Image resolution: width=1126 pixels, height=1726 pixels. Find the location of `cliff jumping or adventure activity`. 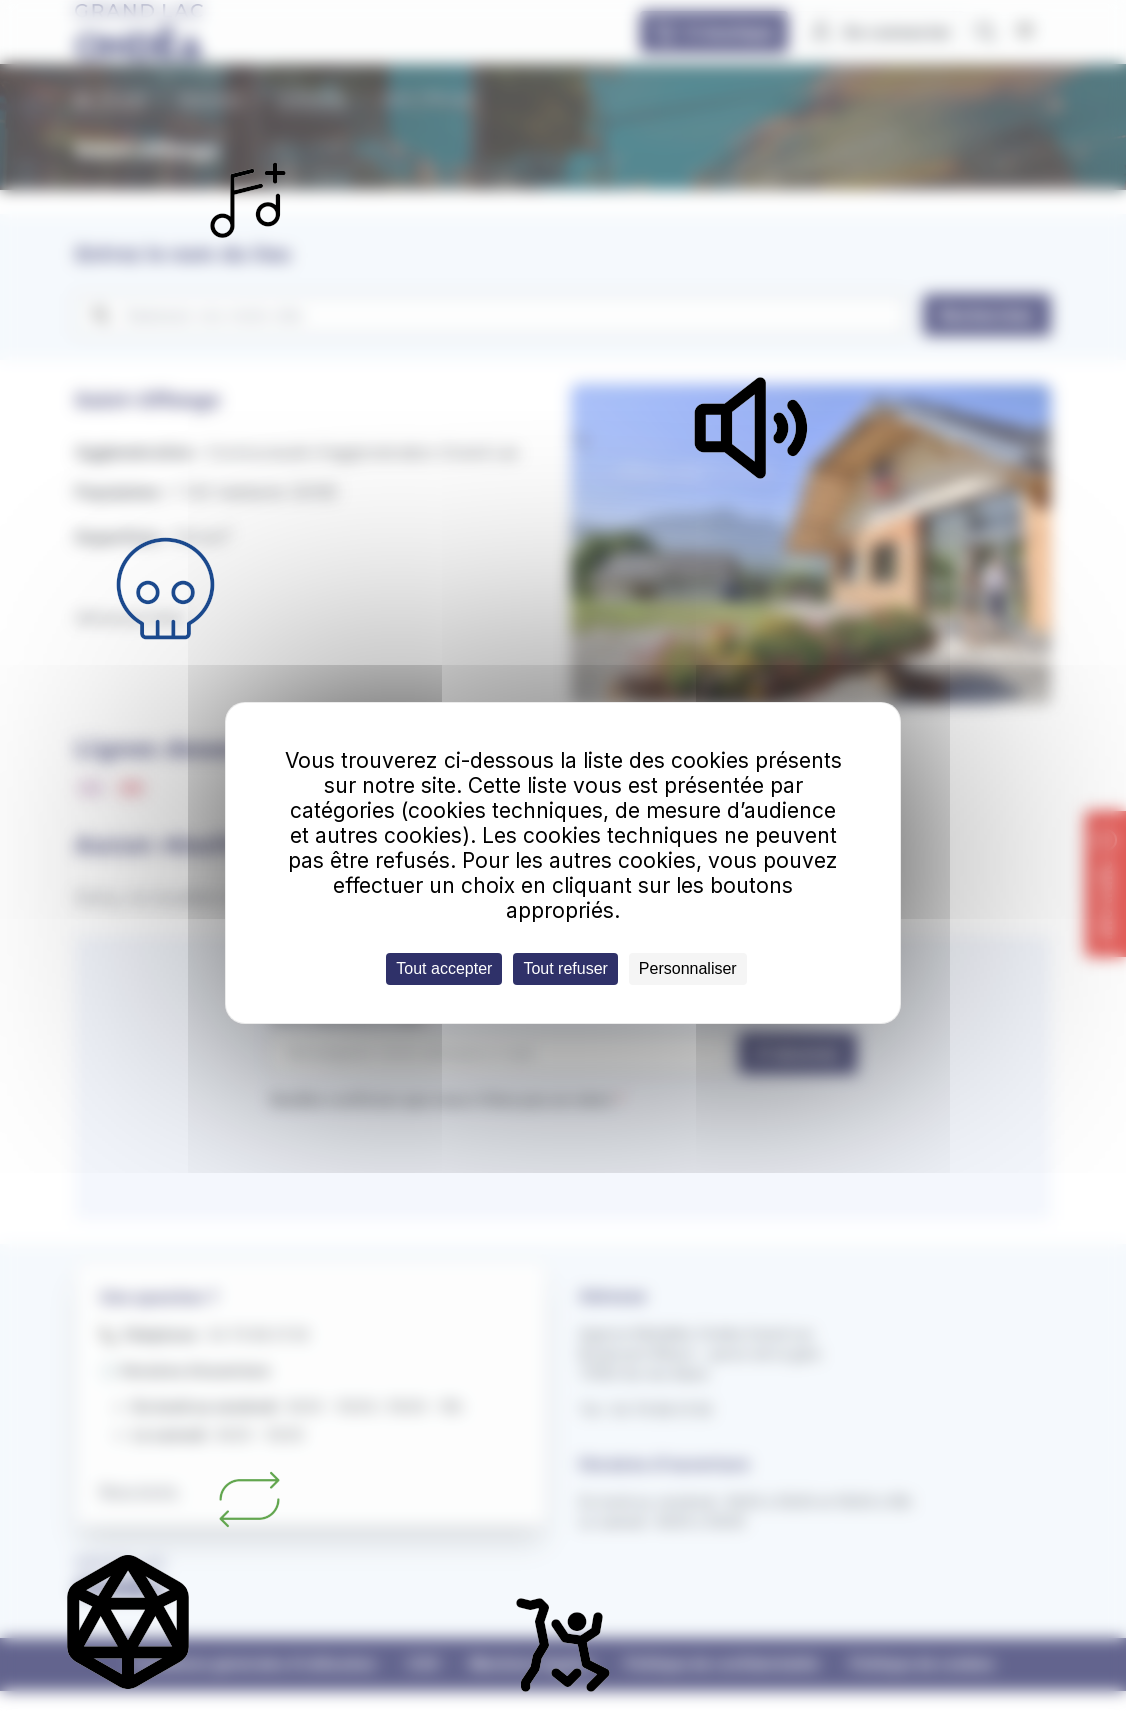

cliff jumping or adventure activity is located at coordinates (563, 1645).